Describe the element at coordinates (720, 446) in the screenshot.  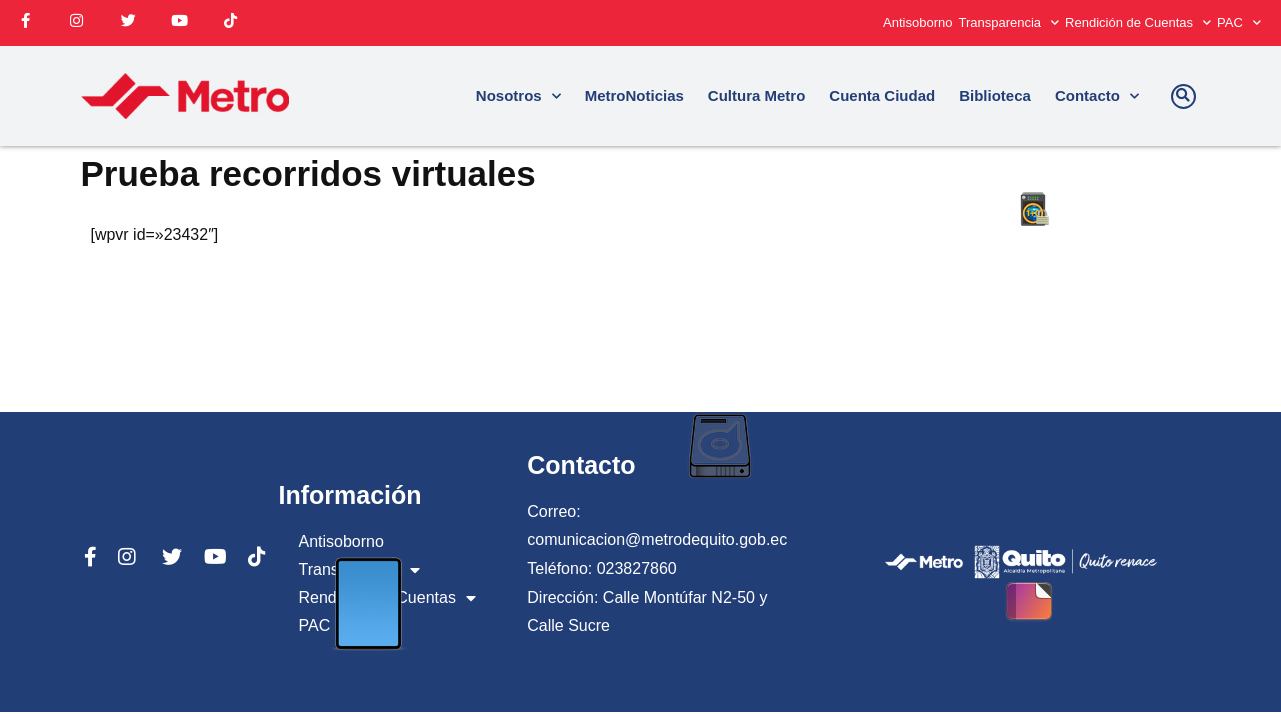
I see `access internal hard drive storage` at that location.